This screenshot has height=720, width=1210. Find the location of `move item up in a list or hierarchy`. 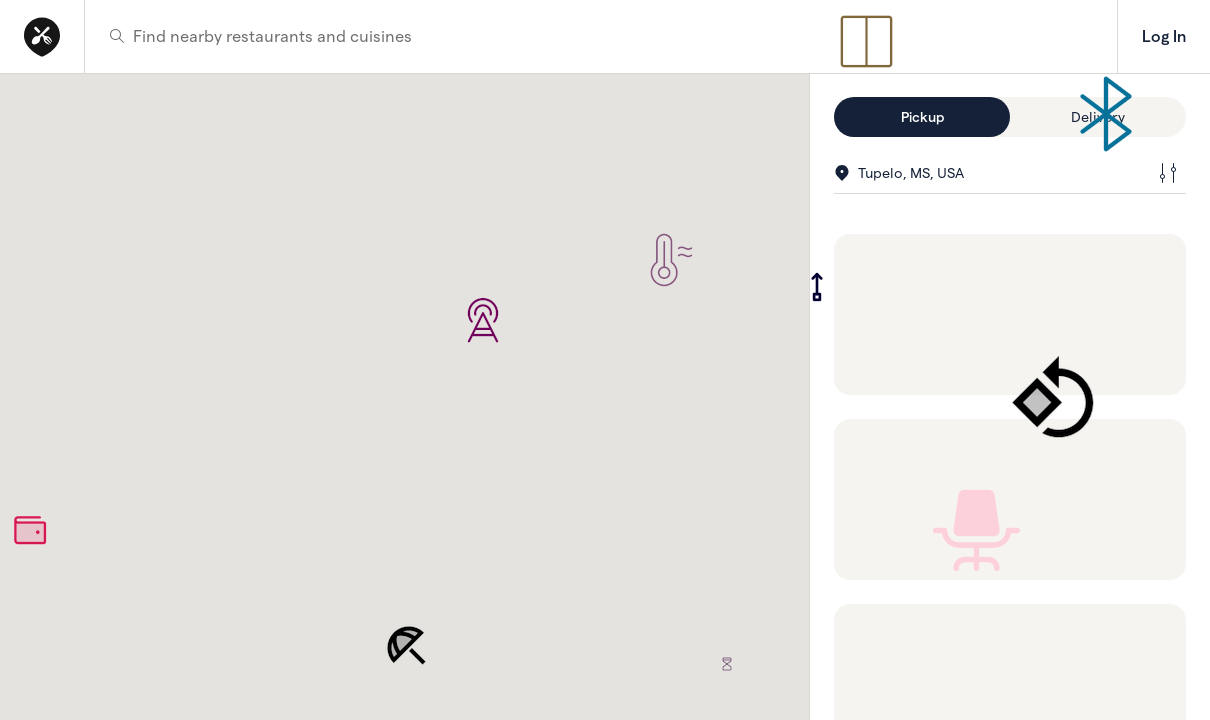

move item up in a list or hierarchy is located at coordinates (817, 287).